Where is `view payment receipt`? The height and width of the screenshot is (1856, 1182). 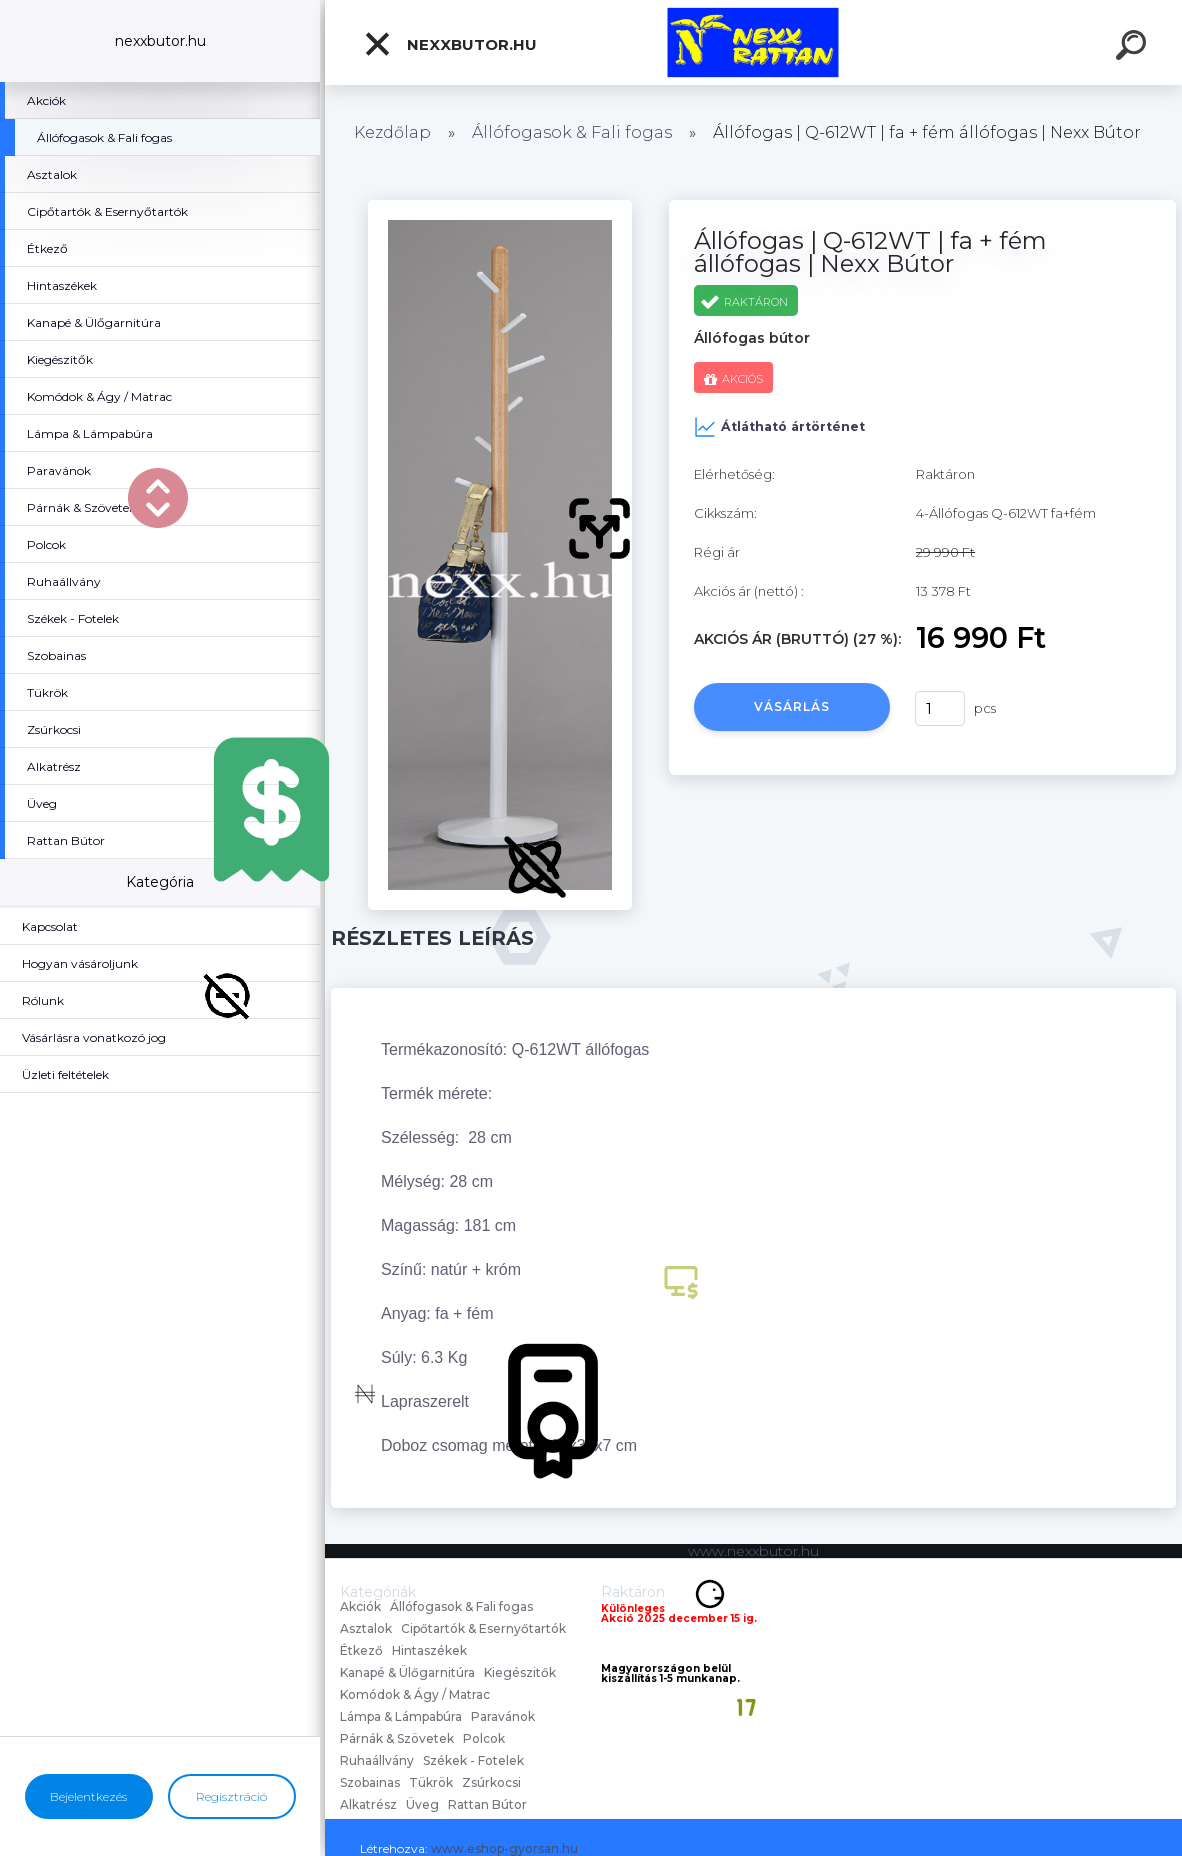
view payment receipt is located at coordinates (271, 809).